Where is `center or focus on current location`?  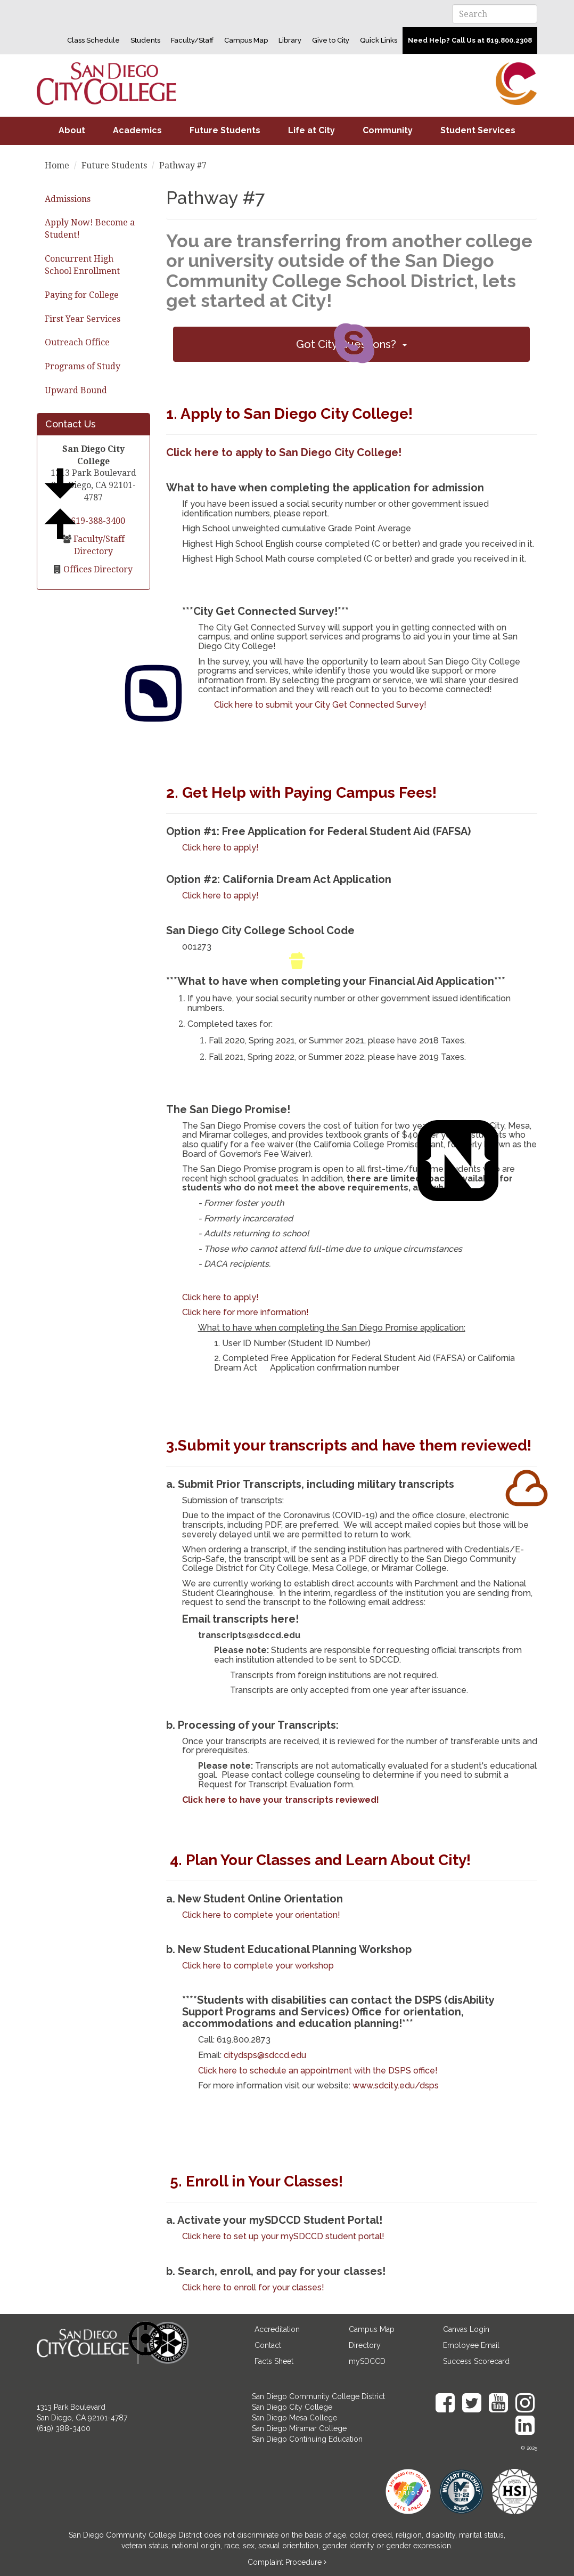 center or focus on current location is located at coordinates (145, 2338).